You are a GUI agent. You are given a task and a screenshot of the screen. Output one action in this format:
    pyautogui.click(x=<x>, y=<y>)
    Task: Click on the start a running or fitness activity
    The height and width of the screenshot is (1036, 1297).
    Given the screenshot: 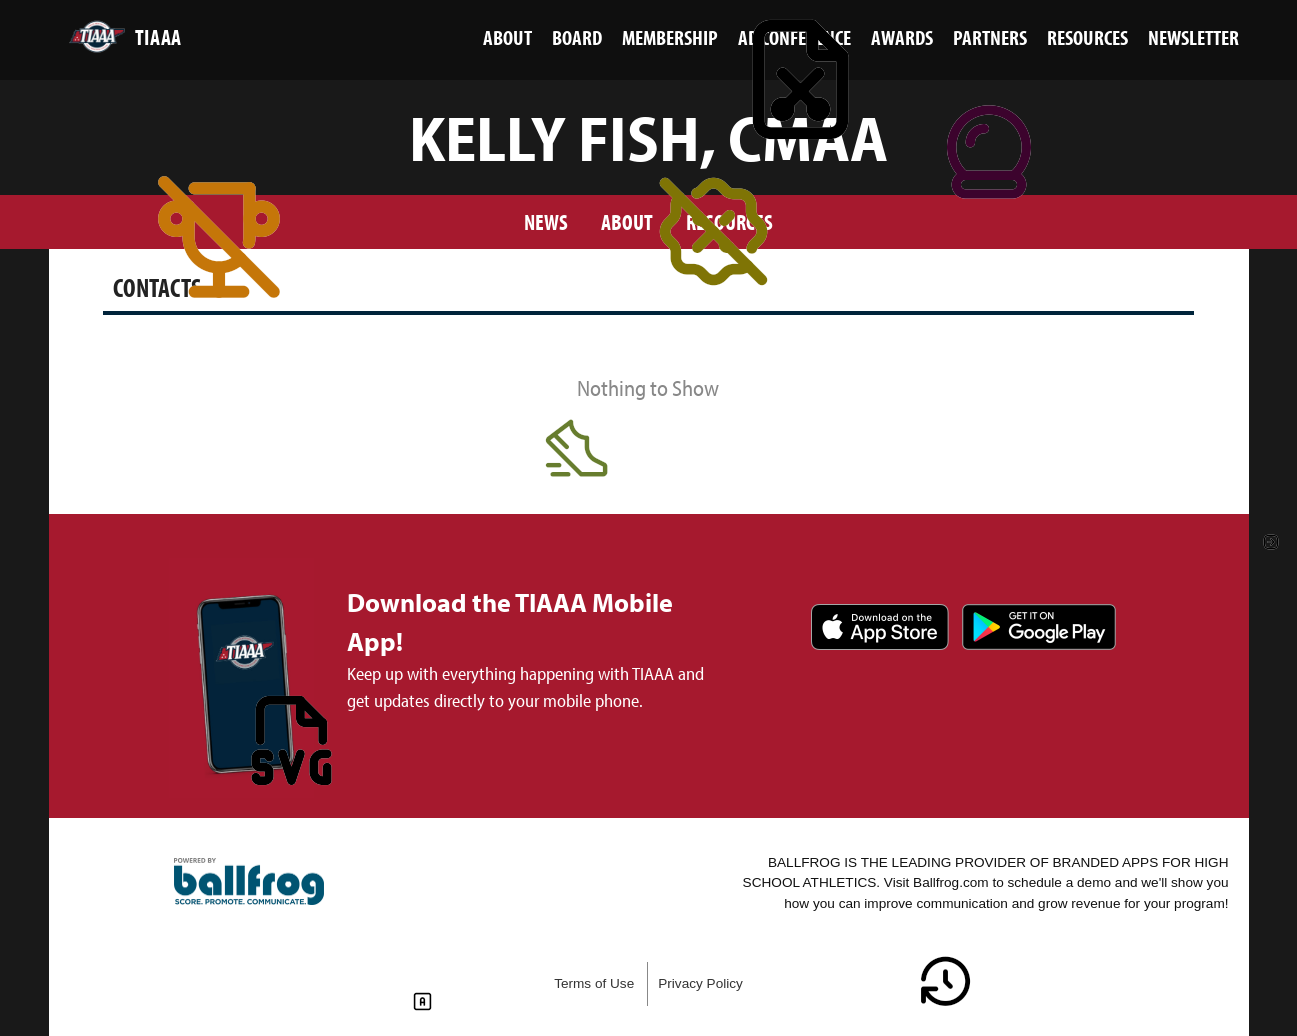 What is the action you would take?
    pyautogui.click(x=575, y=451)
    